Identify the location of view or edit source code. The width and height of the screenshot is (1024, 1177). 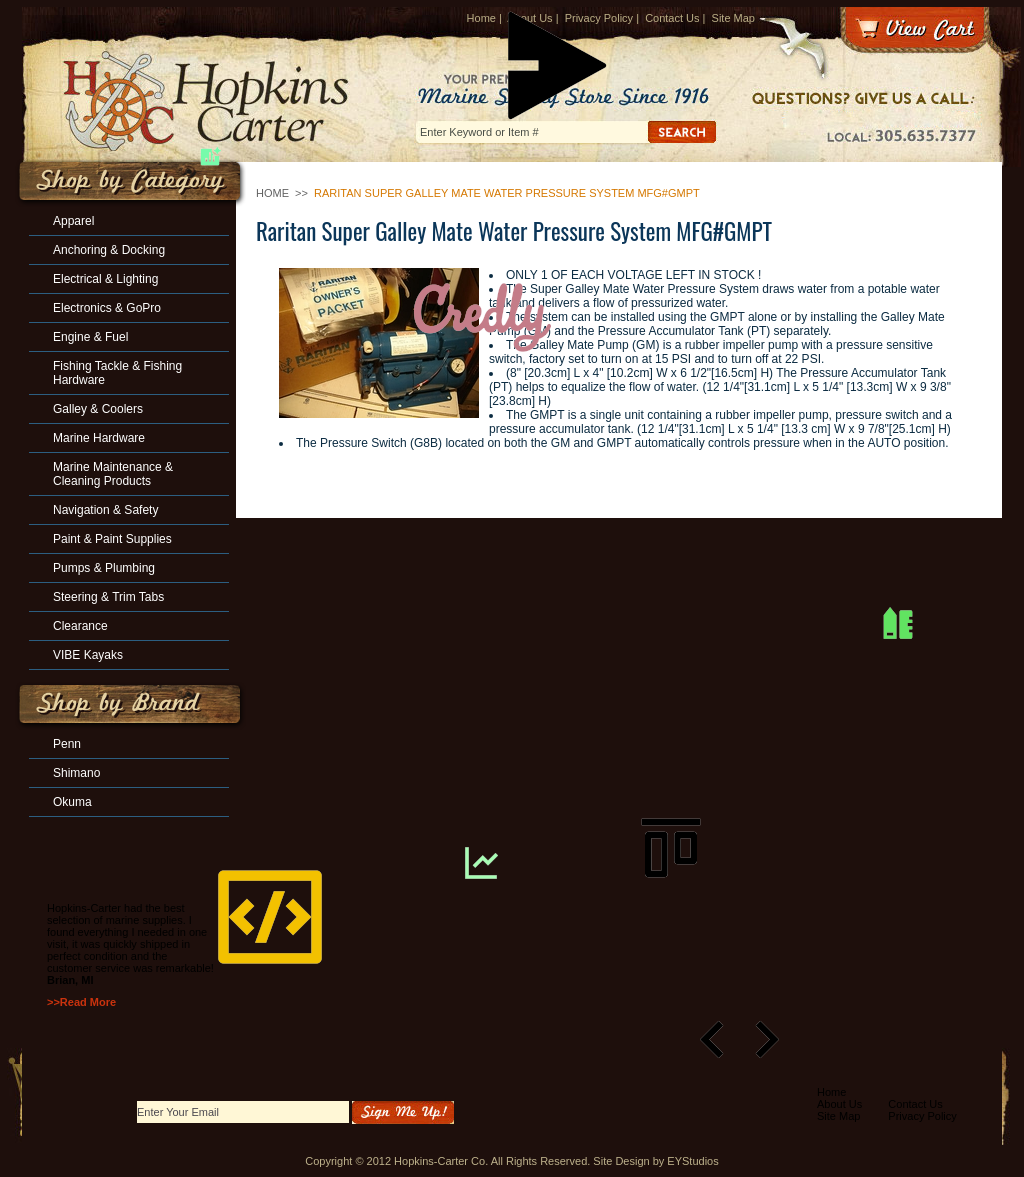
(739, 1039).